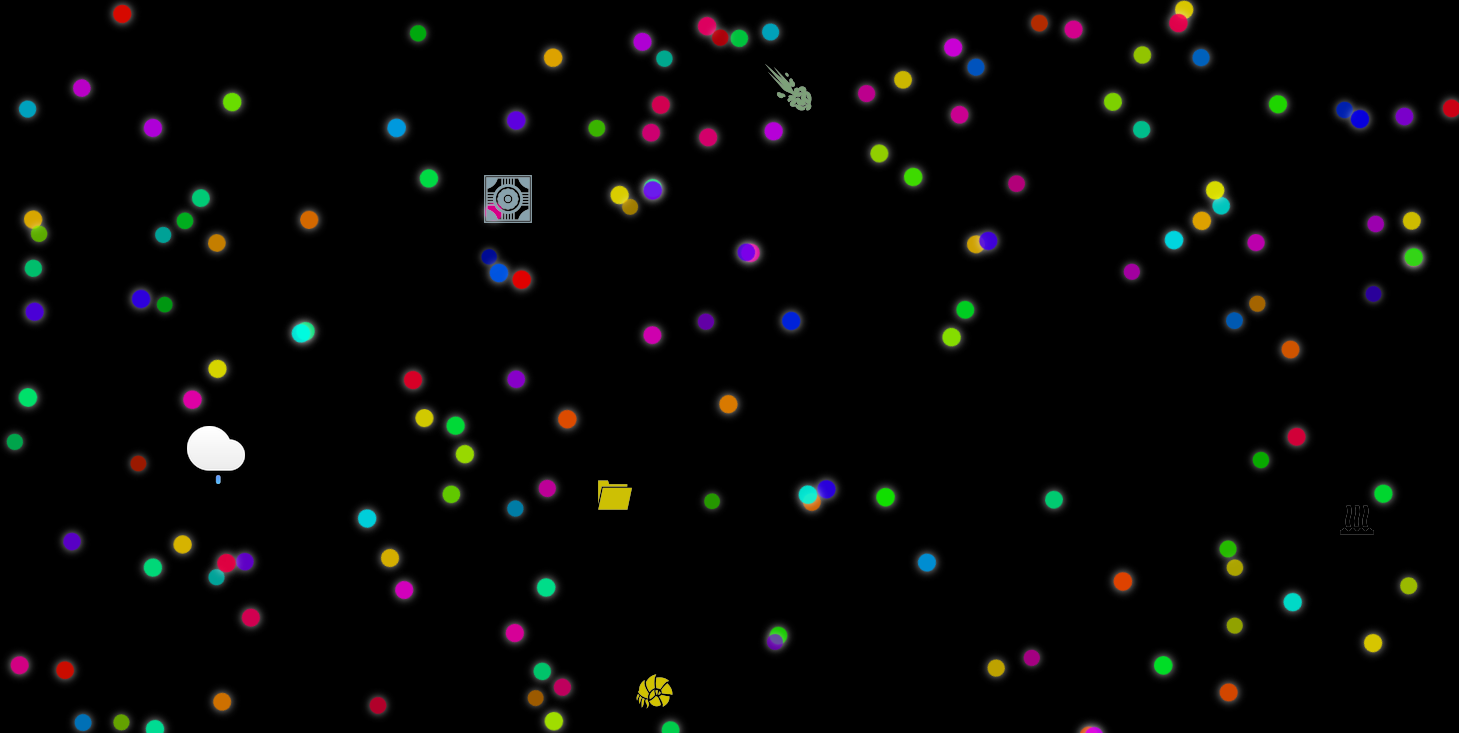 Image resolution: width=1459 pixels, height=733 pixels. I want to click on decorative tile or pattern element, so click(508, 199).